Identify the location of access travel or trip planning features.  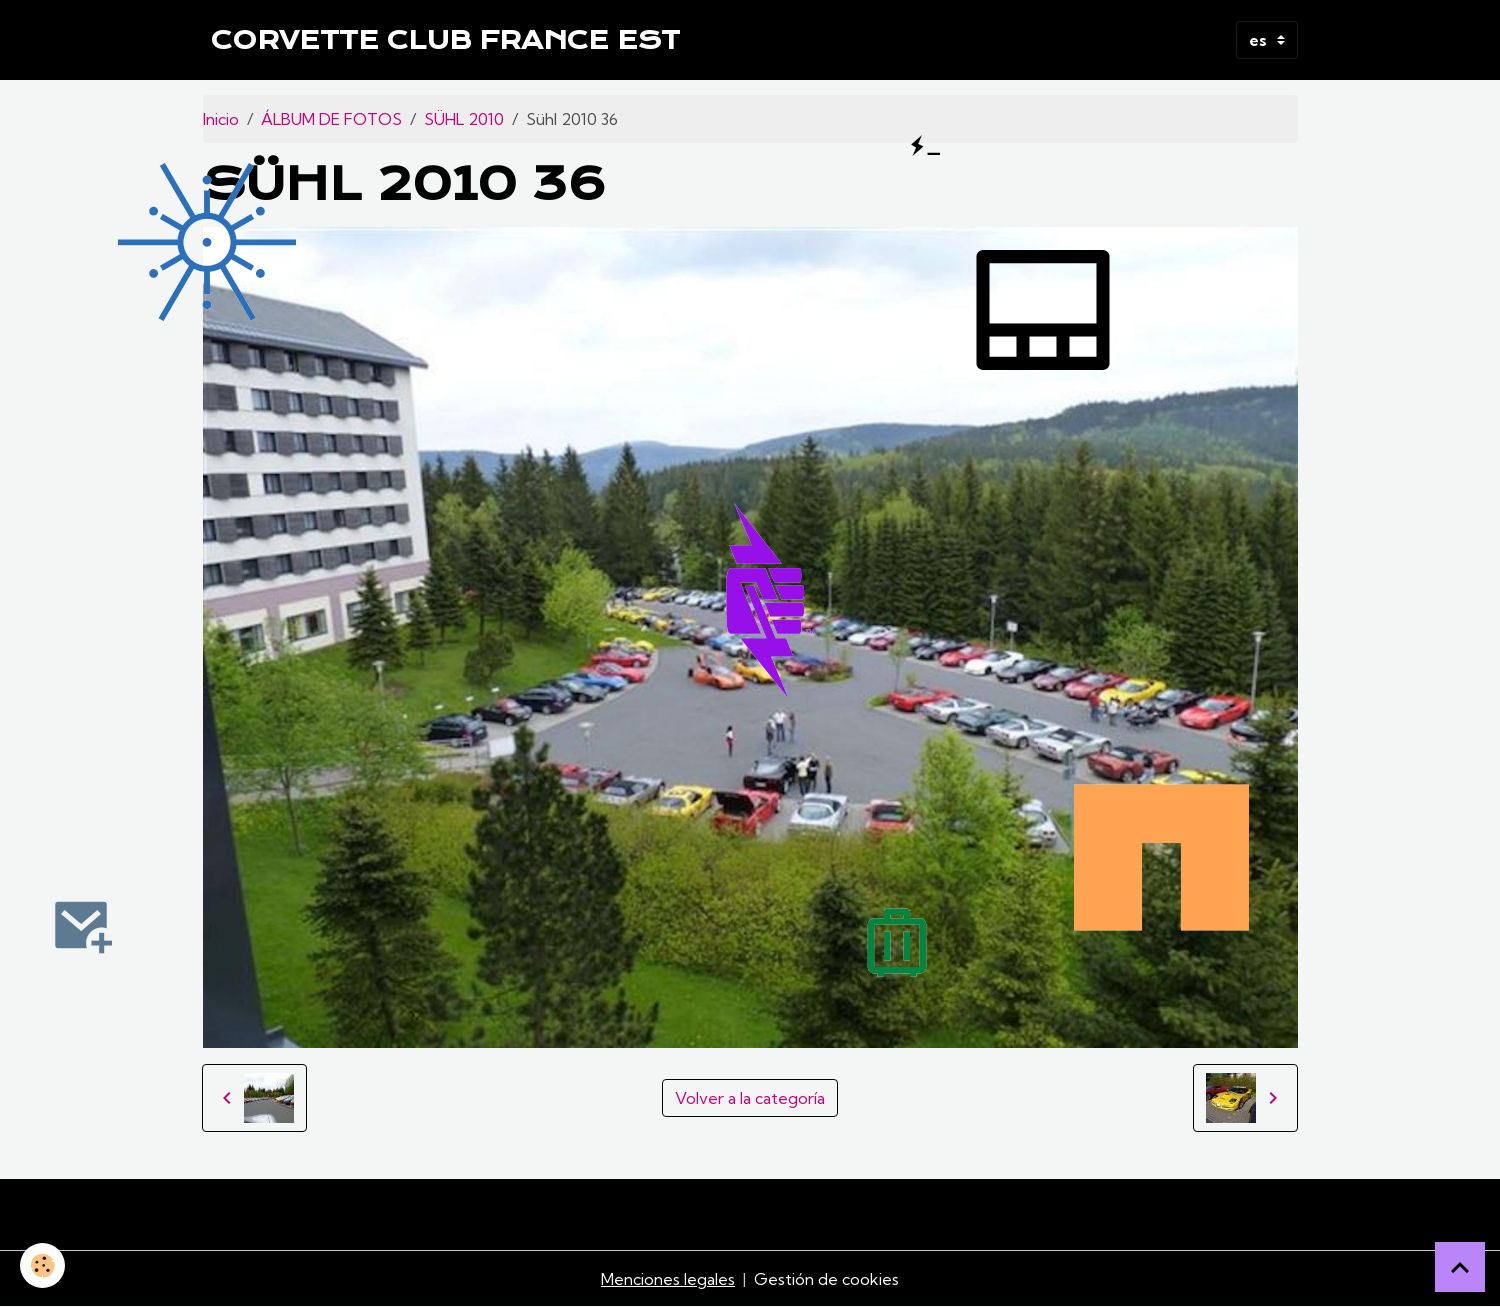
(897, 941).